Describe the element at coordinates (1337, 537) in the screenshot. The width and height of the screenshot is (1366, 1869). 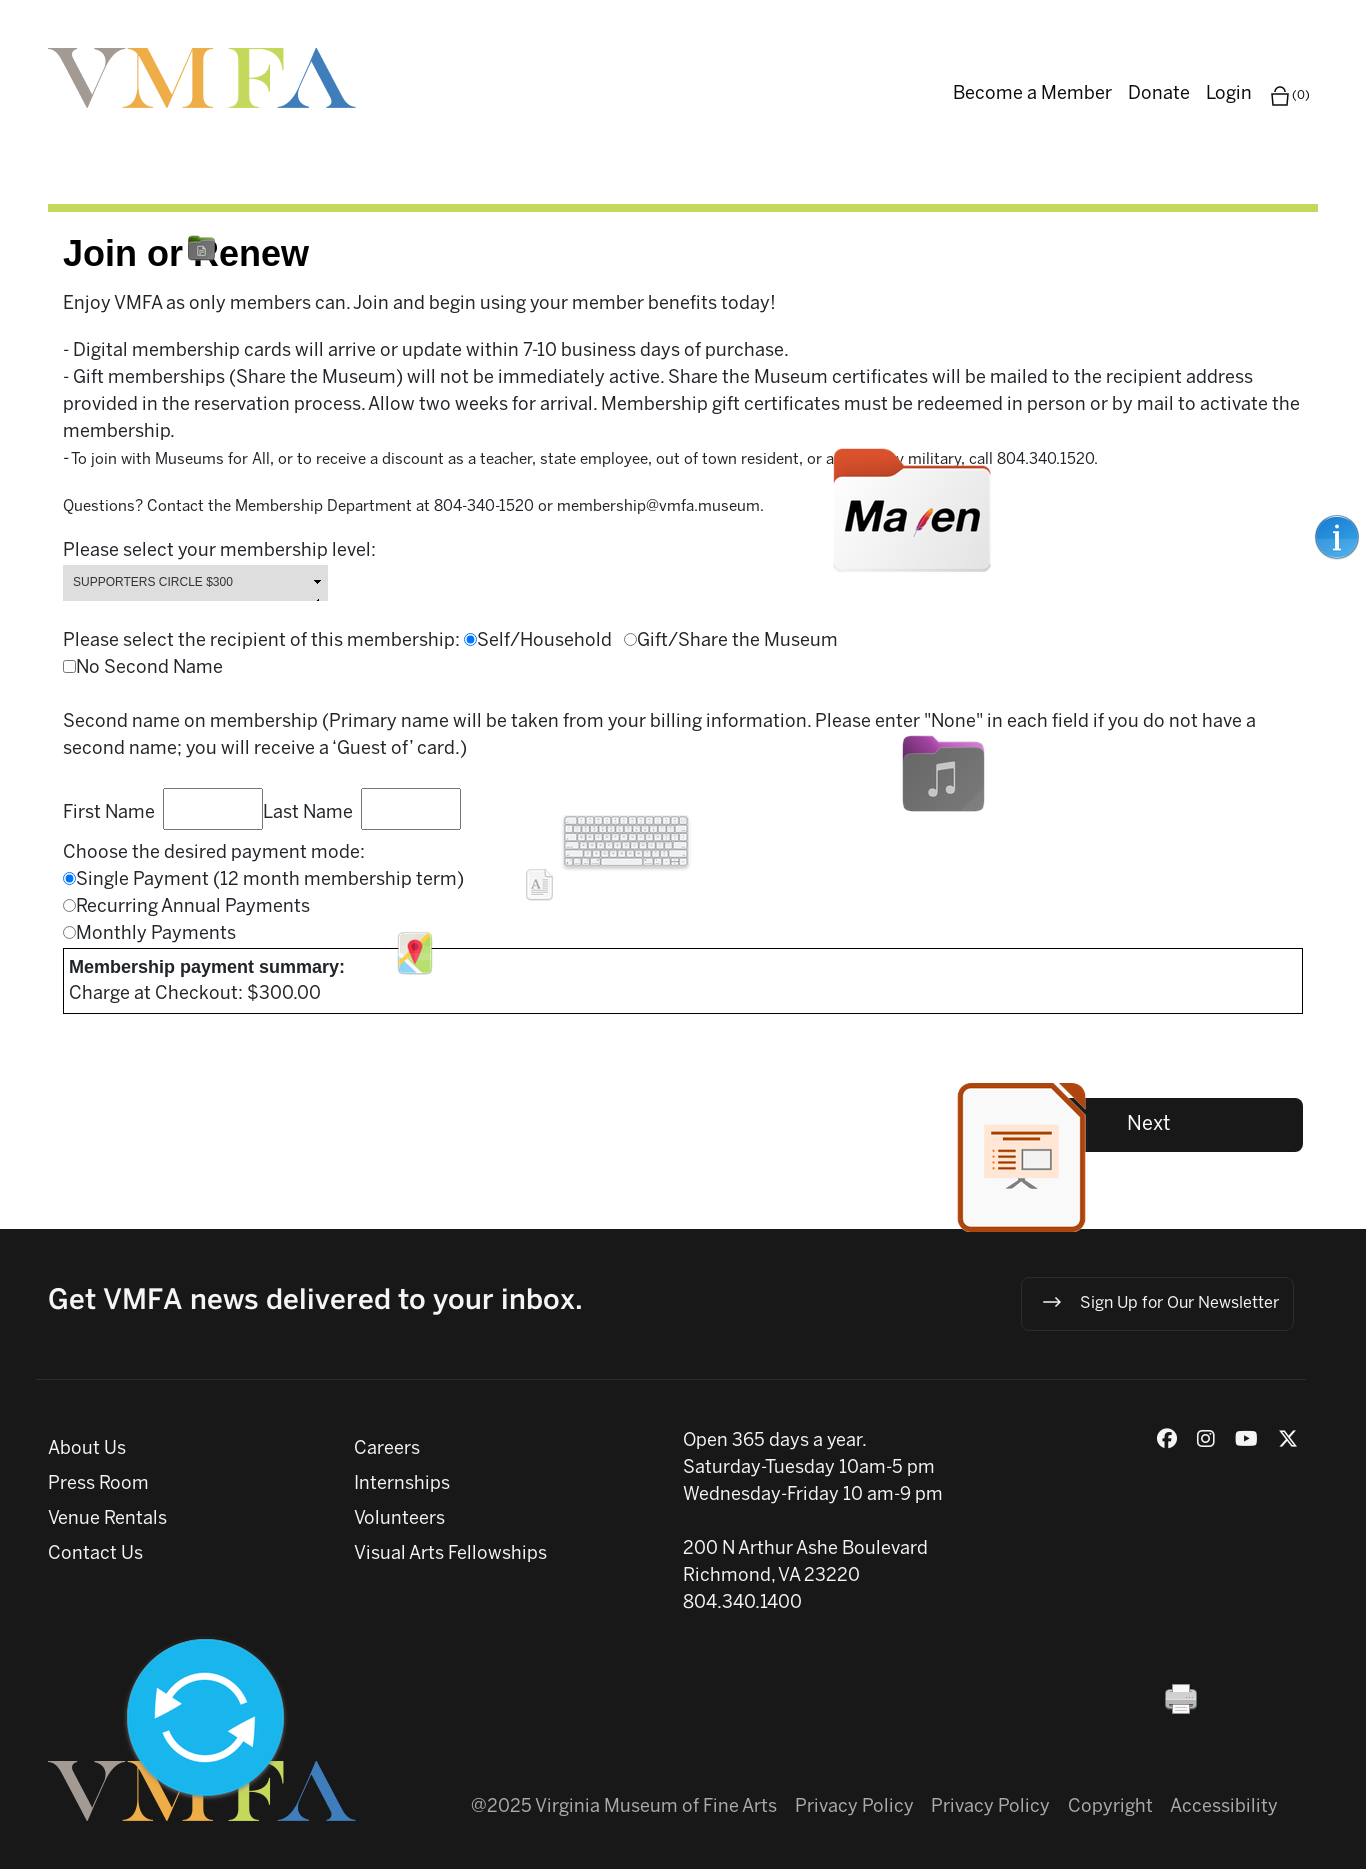
I see `view information or details about an application` at that location.